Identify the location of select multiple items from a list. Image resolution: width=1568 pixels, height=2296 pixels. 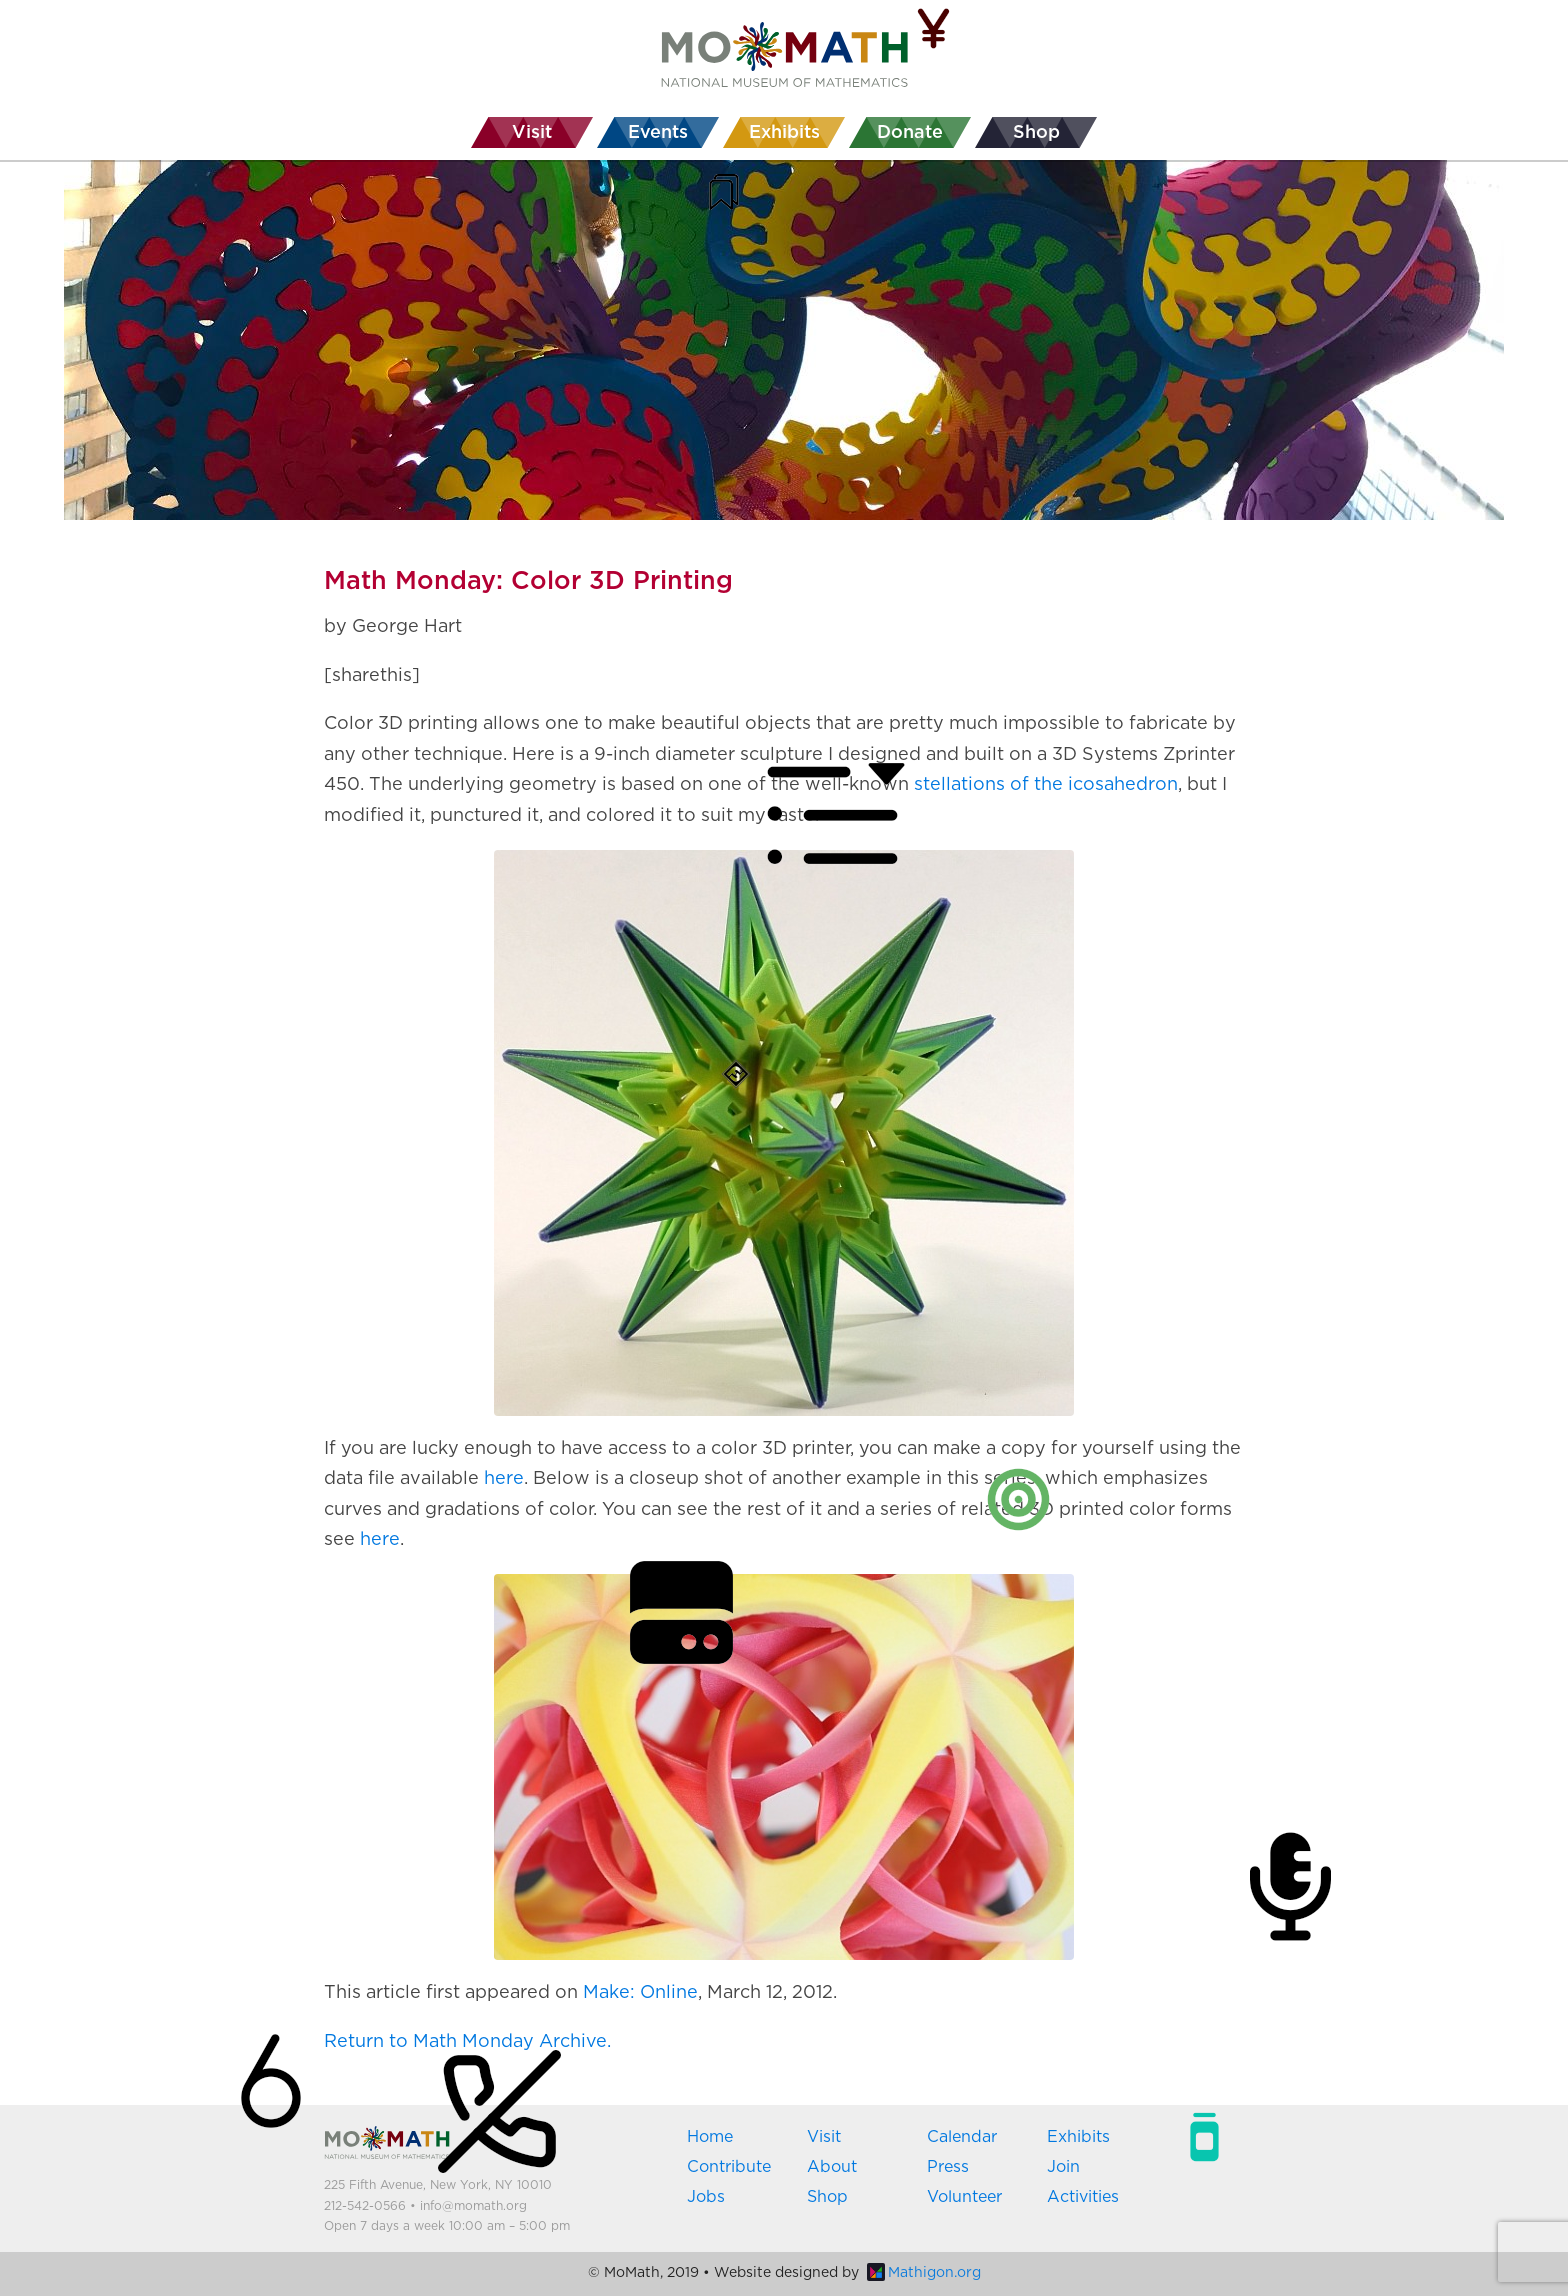
(832, 813).